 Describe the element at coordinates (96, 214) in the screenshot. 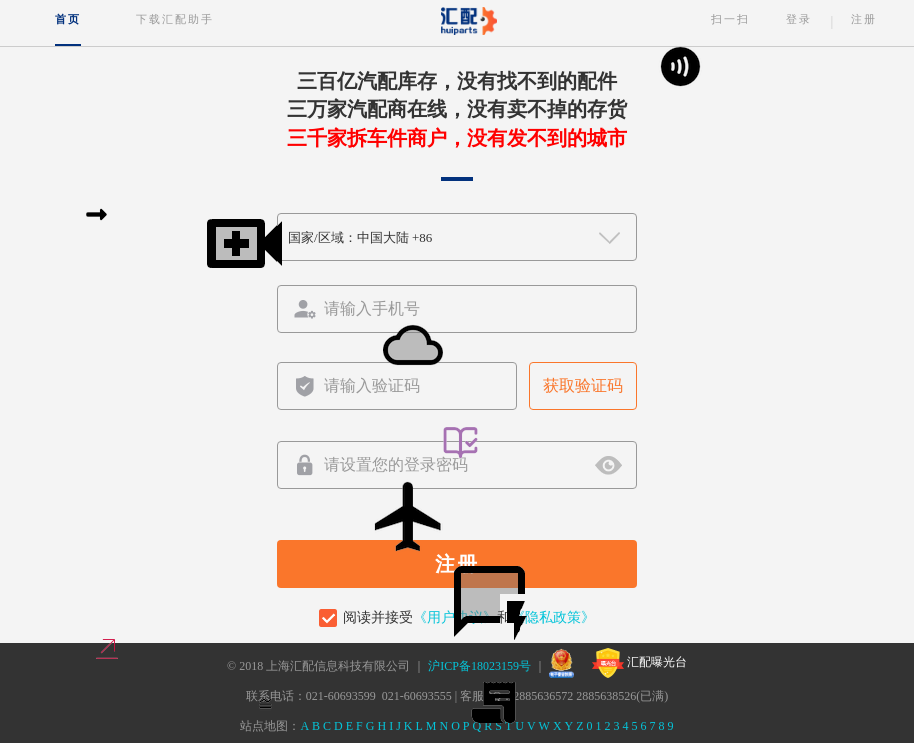

I see `go to next item or step` at that location.